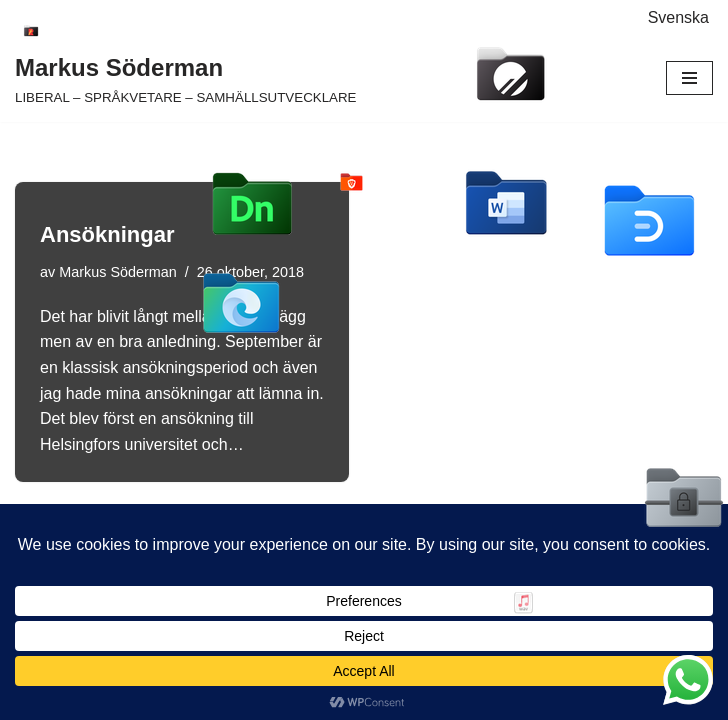 This screenshot has height=720, width=728. Describe the element at coordinates (241, 305) in the screenshot. I see `open folder containing Microsoft Edge browser files` at that location.